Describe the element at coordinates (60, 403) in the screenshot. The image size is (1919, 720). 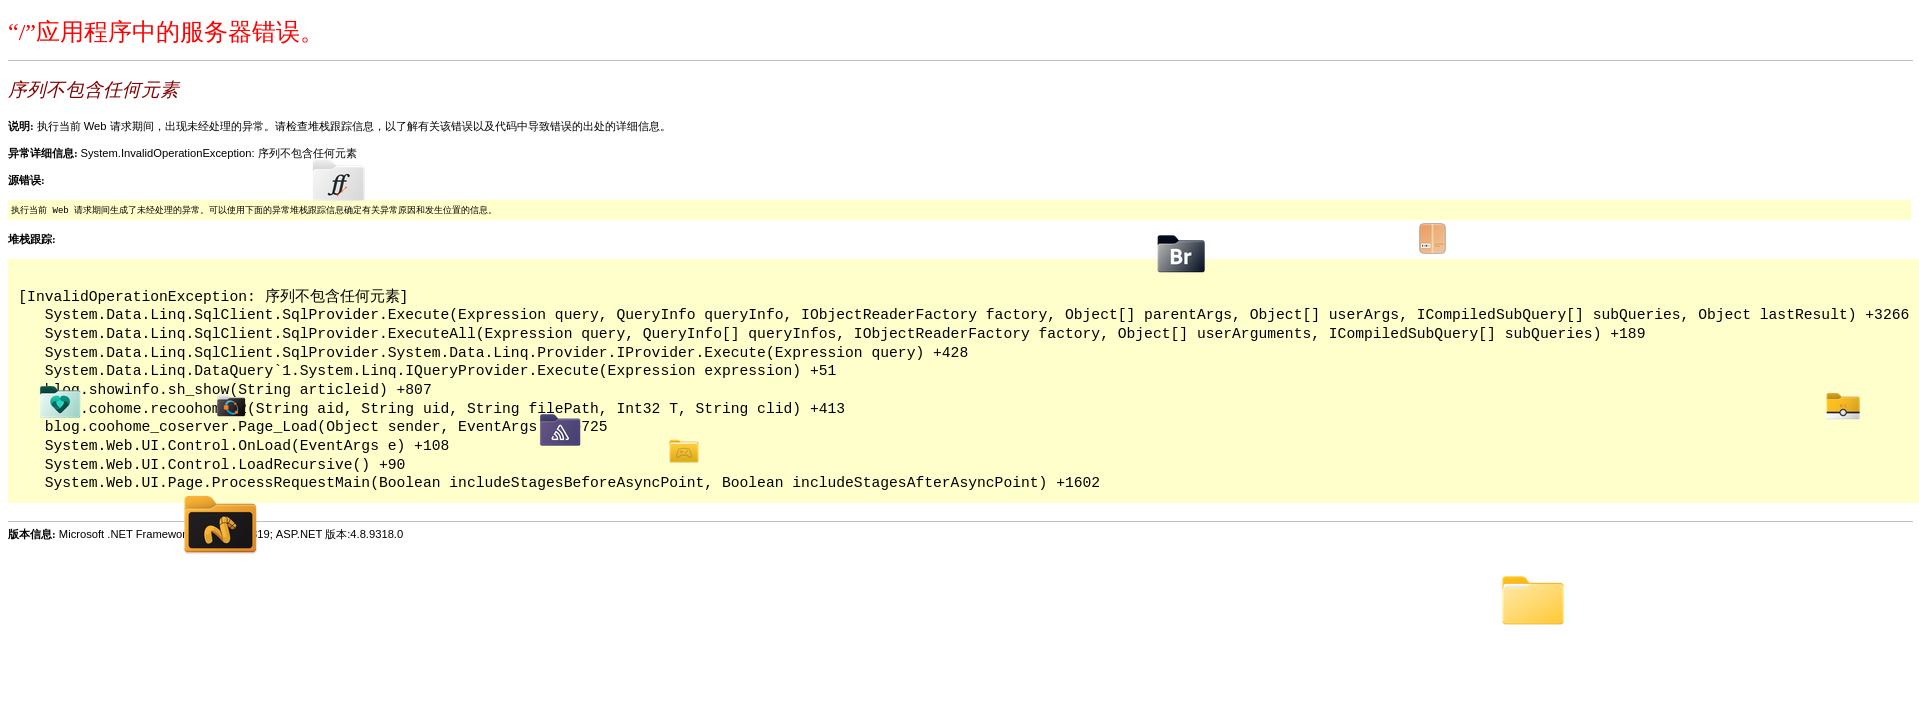
I see `open microsoft family safety folder` at that location.